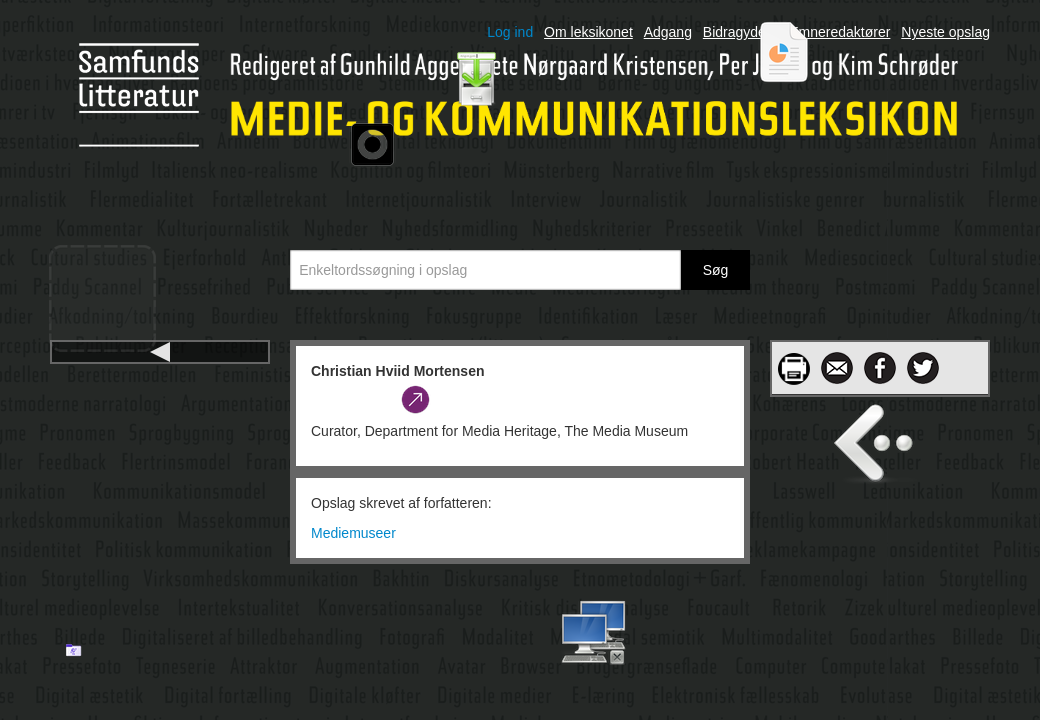 The width and height of the screenshot is (1040, 720). Describe the element at coordinates (593, 632) in the screenshot. I see `indicates no network connection available` at that location.